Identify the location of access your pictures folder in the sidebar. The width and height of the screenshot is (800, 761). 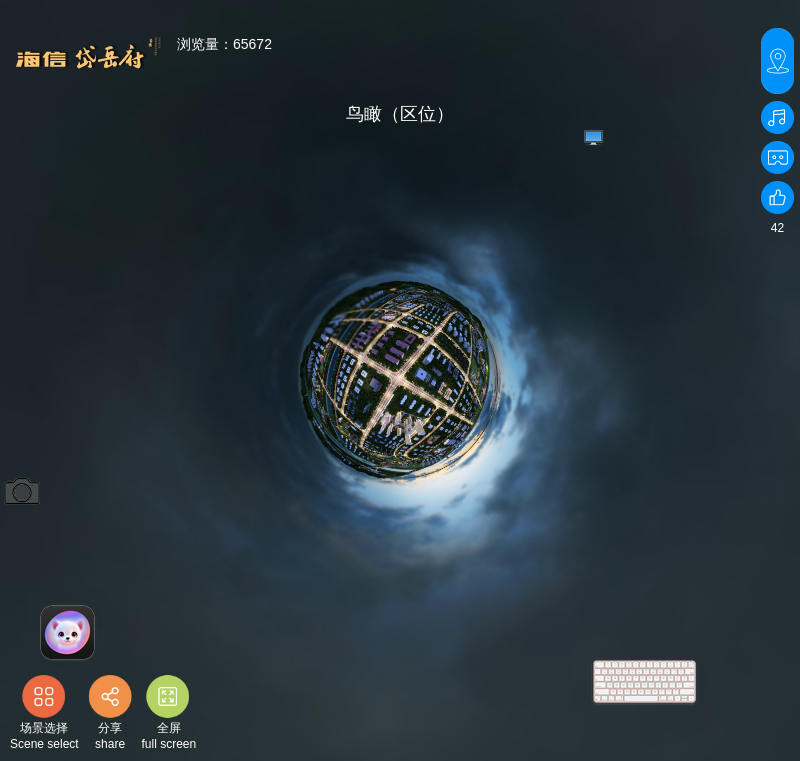
(22, 491).